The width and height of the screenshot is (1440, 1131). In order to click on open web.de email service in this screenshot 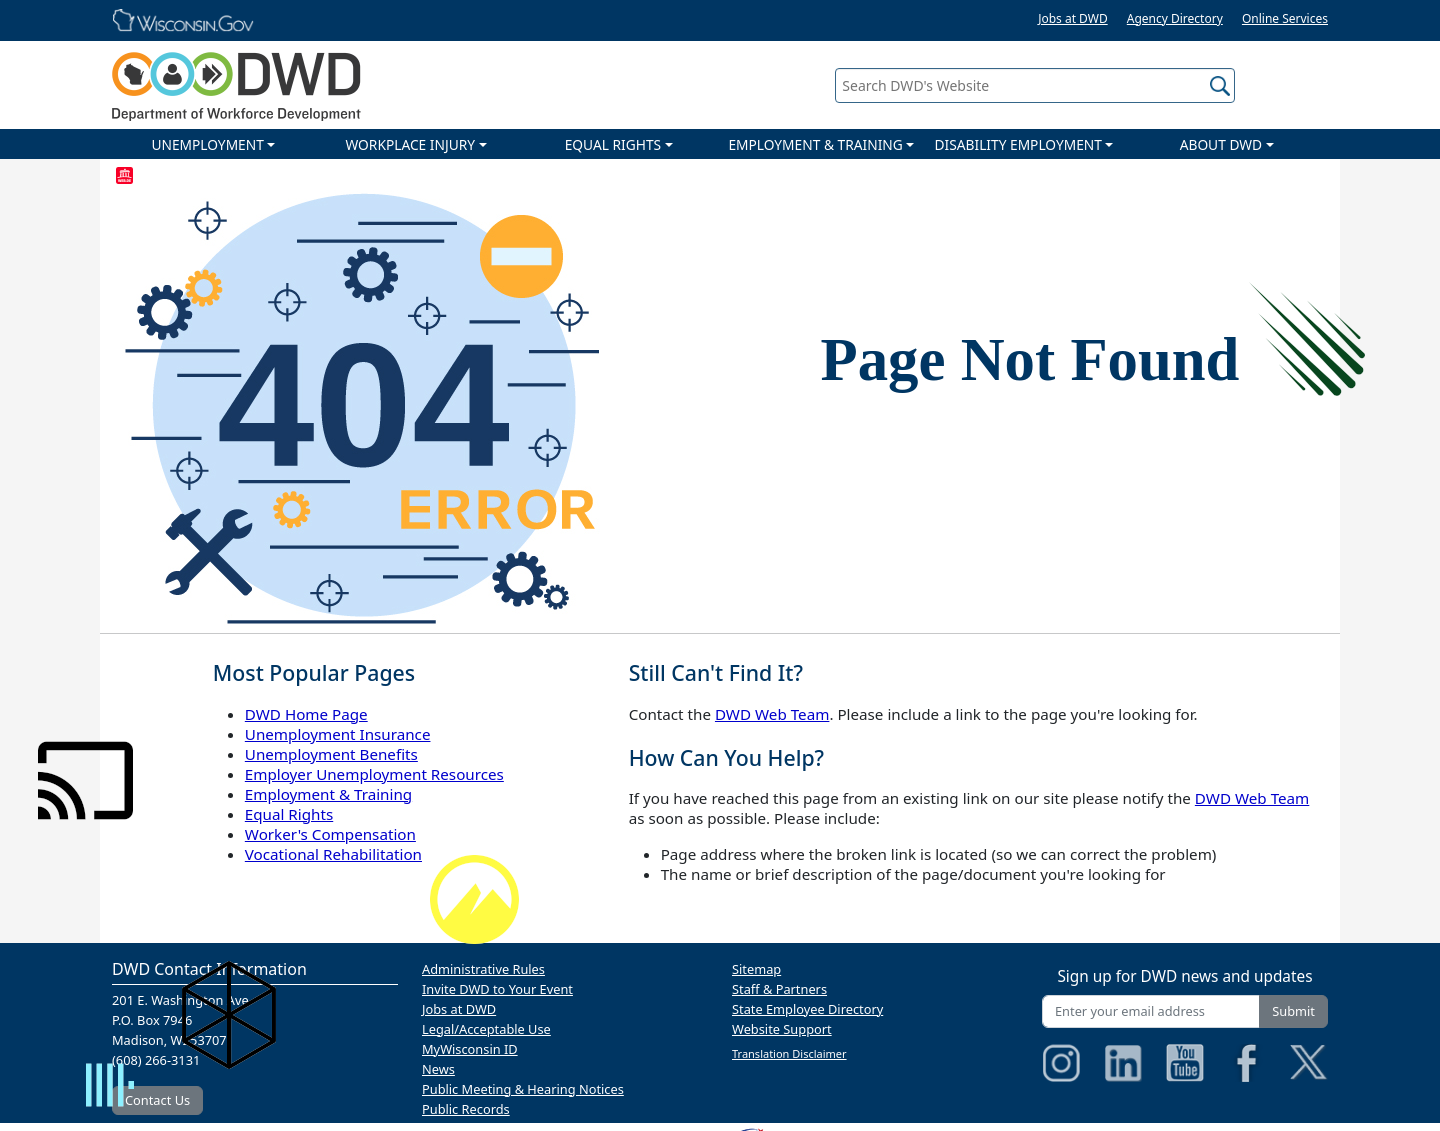, I will do `click(124, 175)`.